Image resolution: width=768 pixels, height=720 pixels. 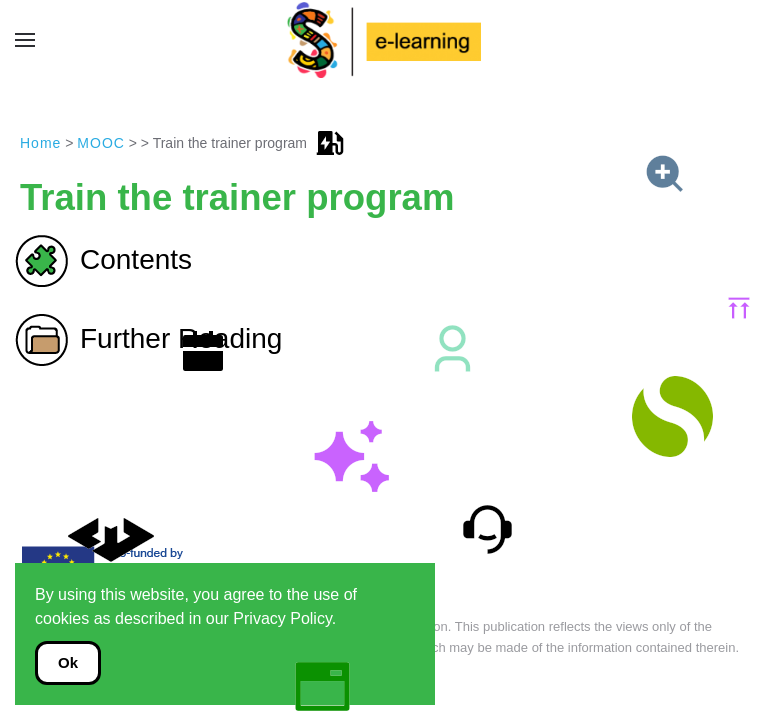 What do you see at coordinates (330, 143) in the screenshot?
I see `find nearby EV charging stations` at bounding box center [330, 143].